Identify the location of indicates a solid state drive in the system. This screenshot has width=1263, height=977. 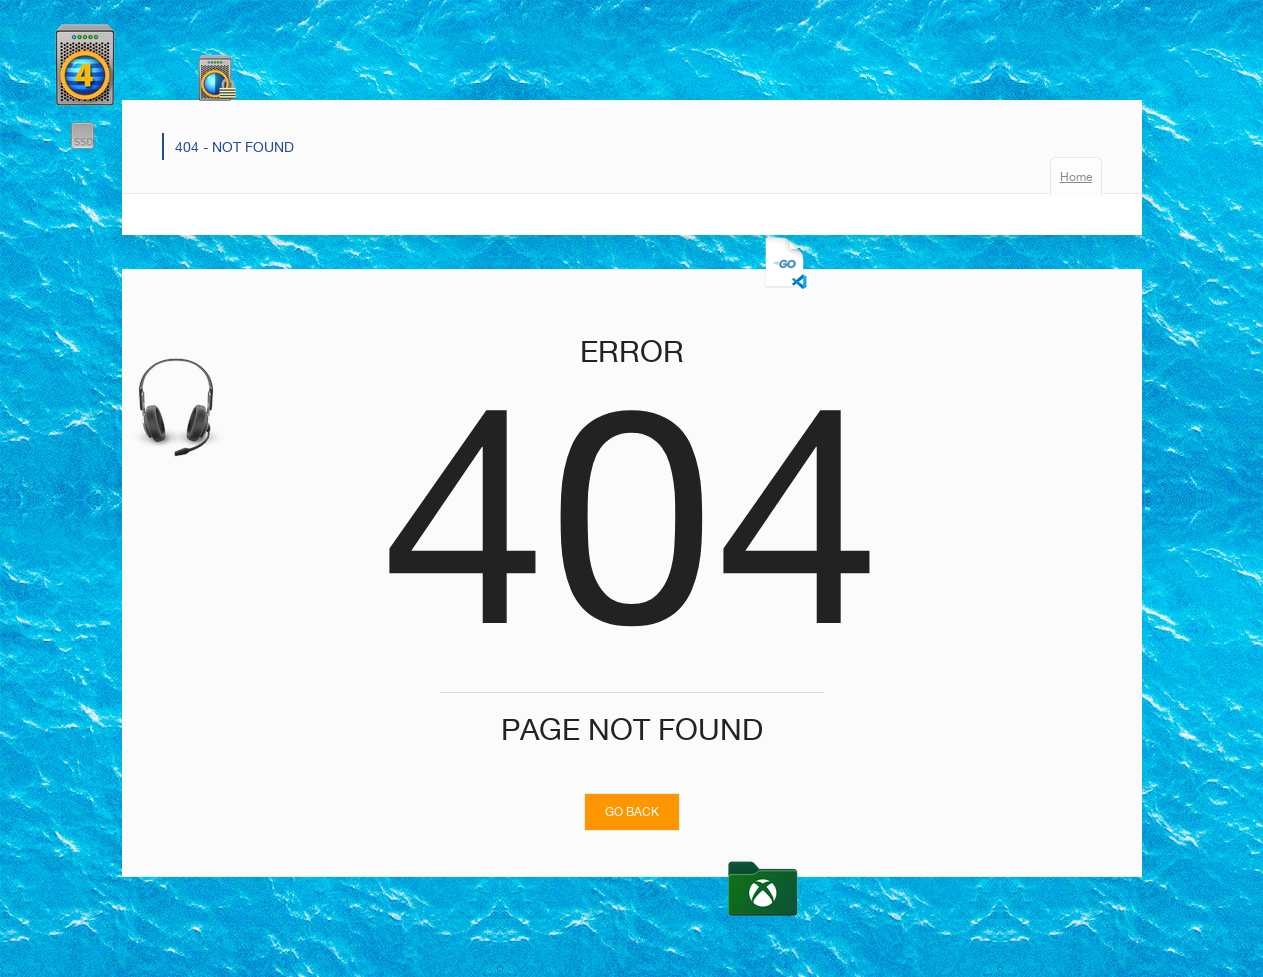
(82, 135).